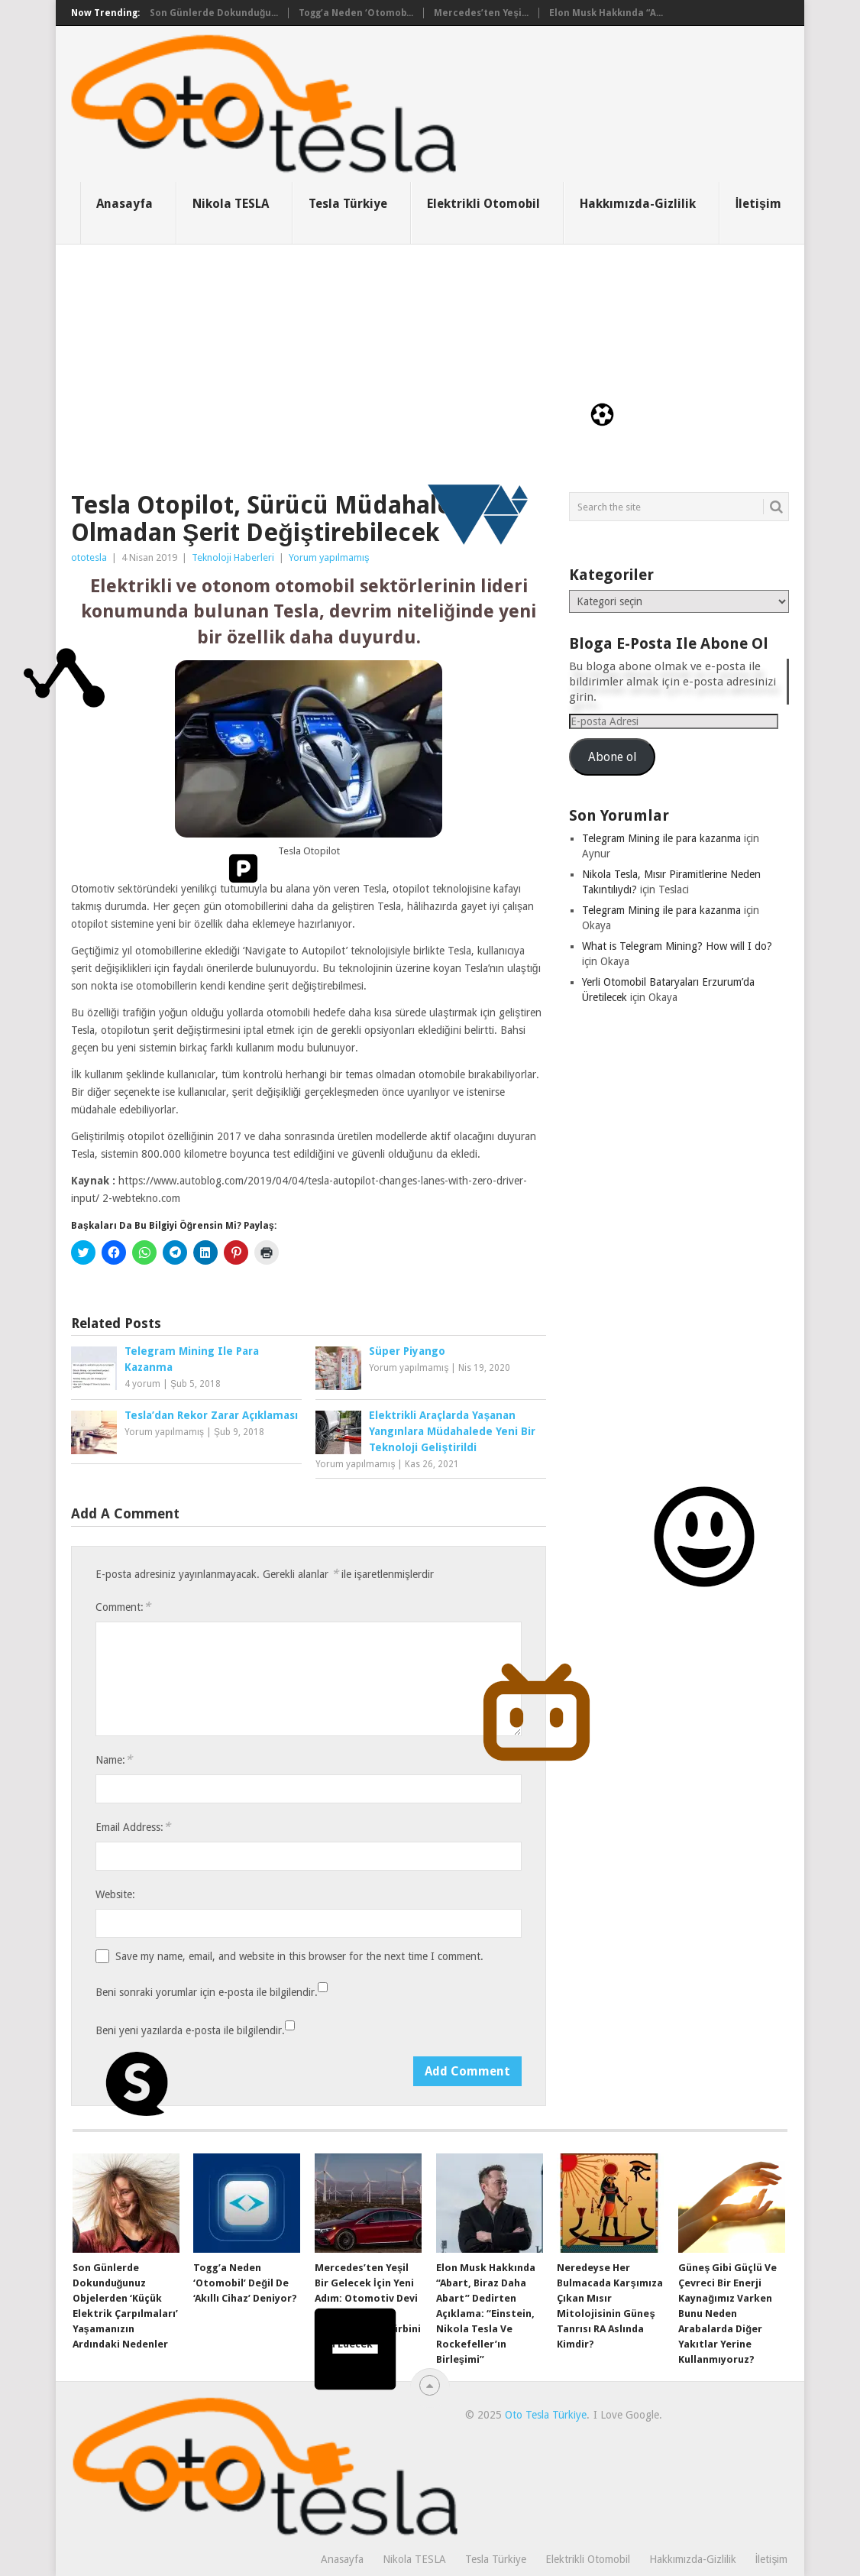 This screenshot has height=2576, width=860. What do you see at coordinates (602, 414) in the screenshot?
I see `access sports or football-related content` at bounding box center [602, 414].